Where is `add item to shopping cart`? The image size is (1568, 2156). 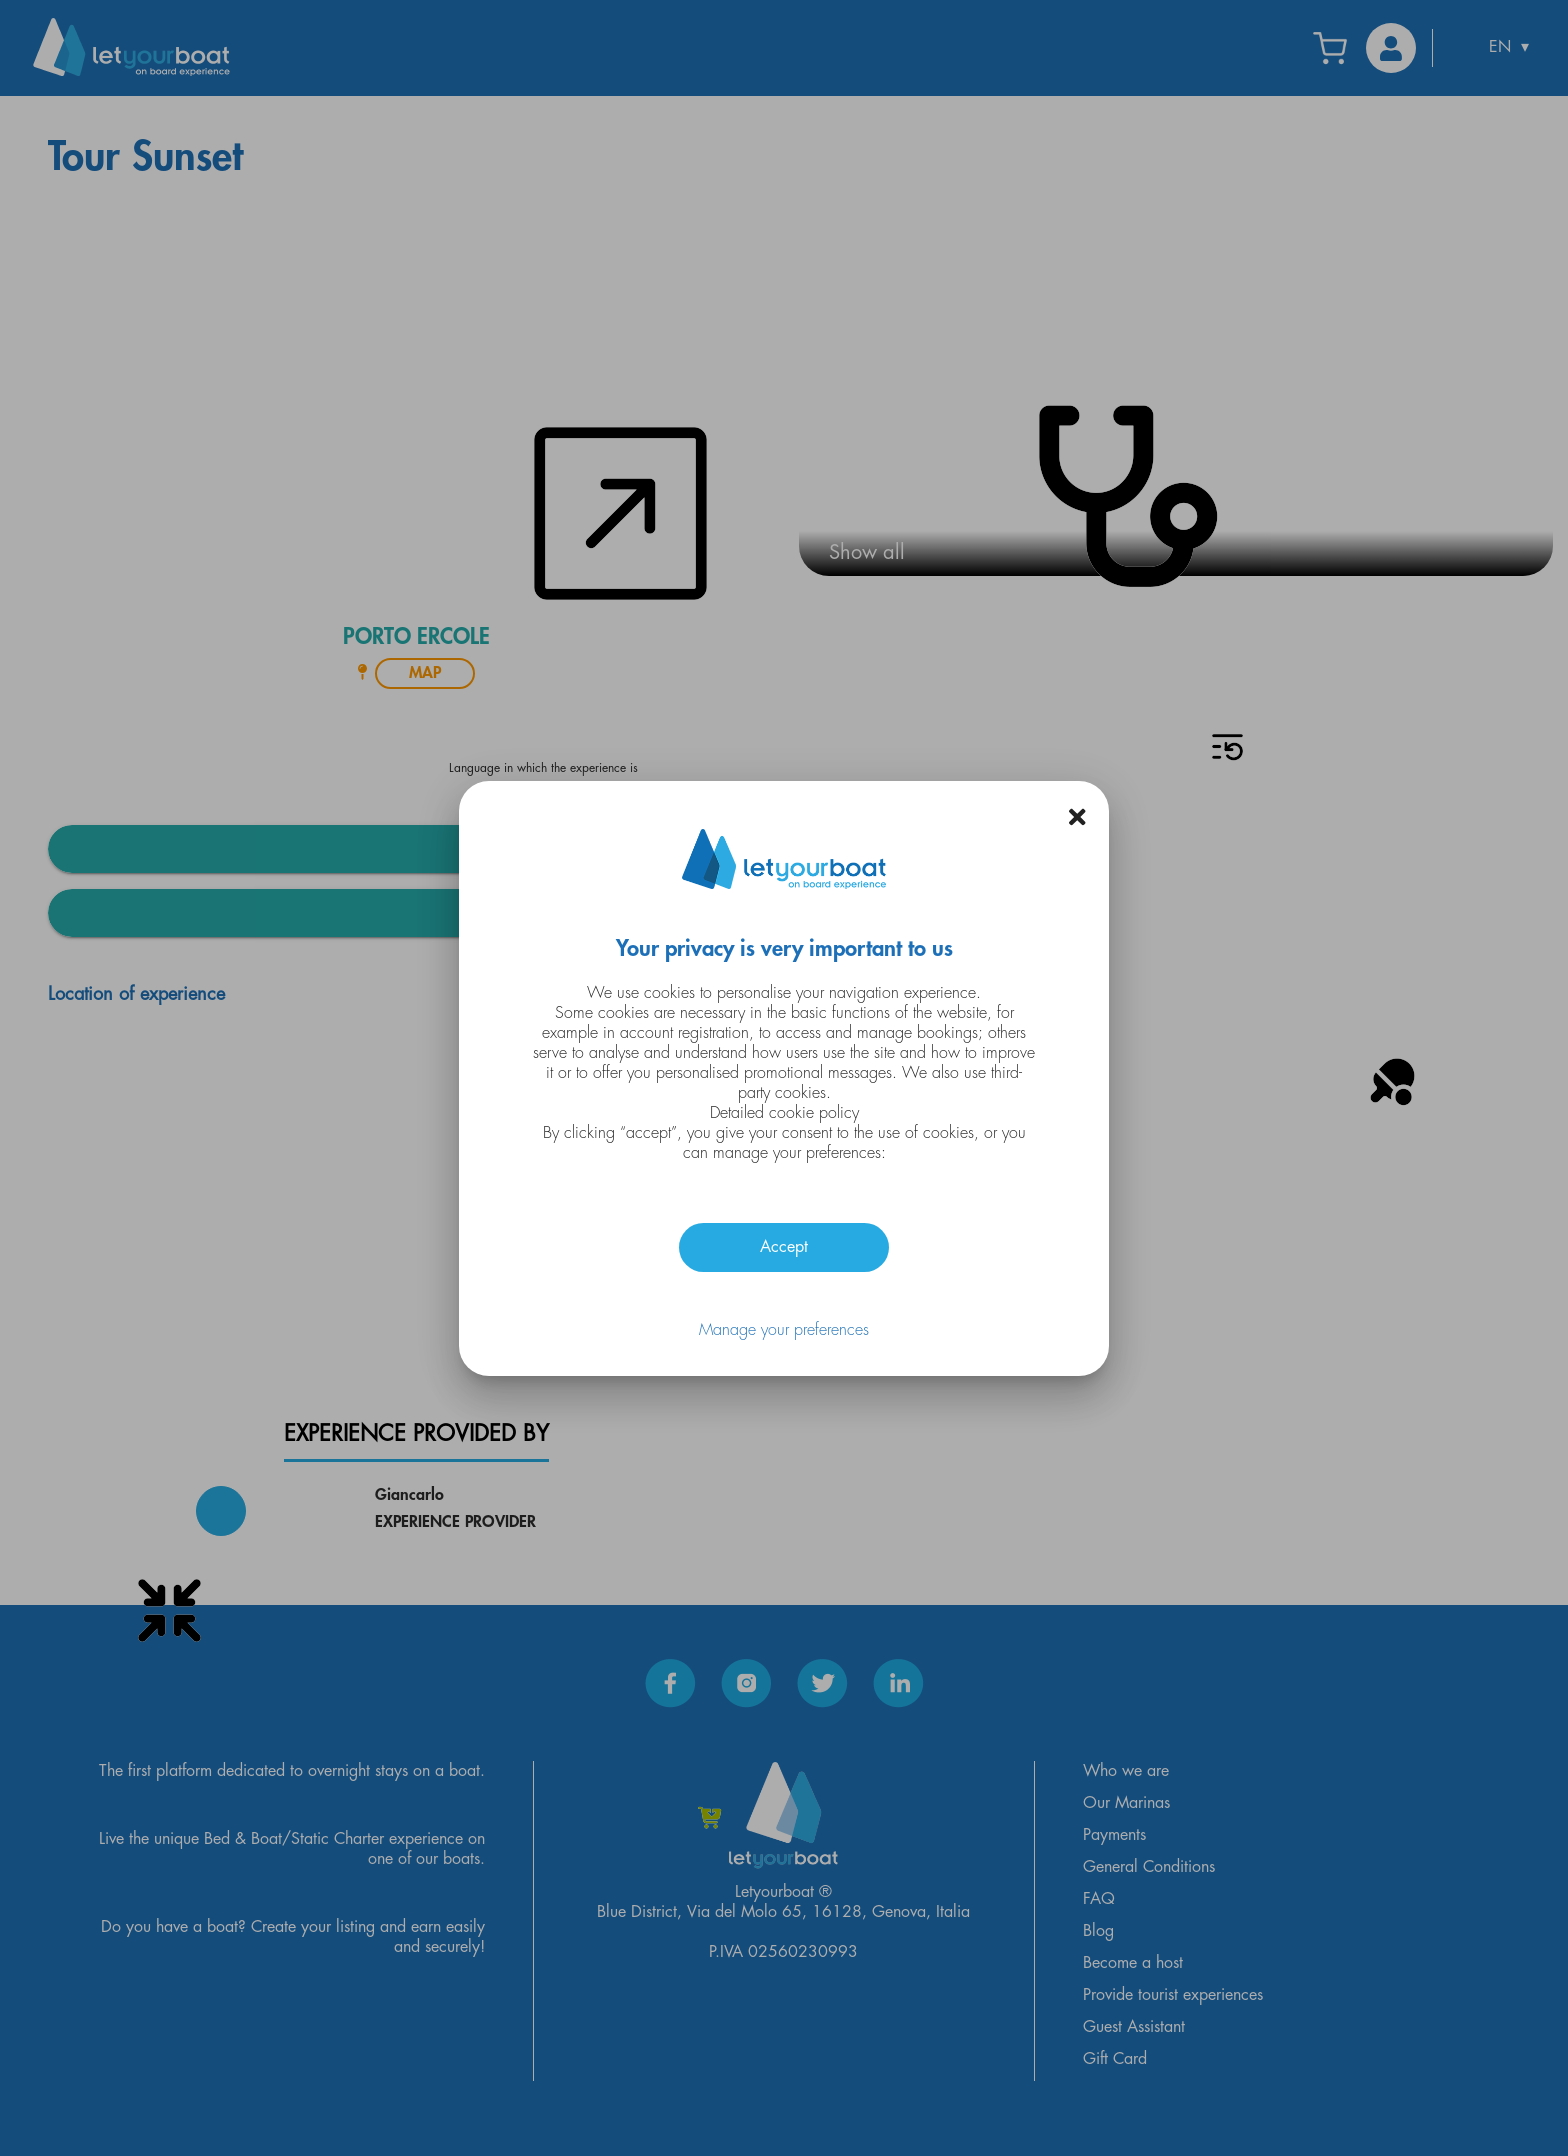
add item to shopping cart is located at coordinates (711, 1818).